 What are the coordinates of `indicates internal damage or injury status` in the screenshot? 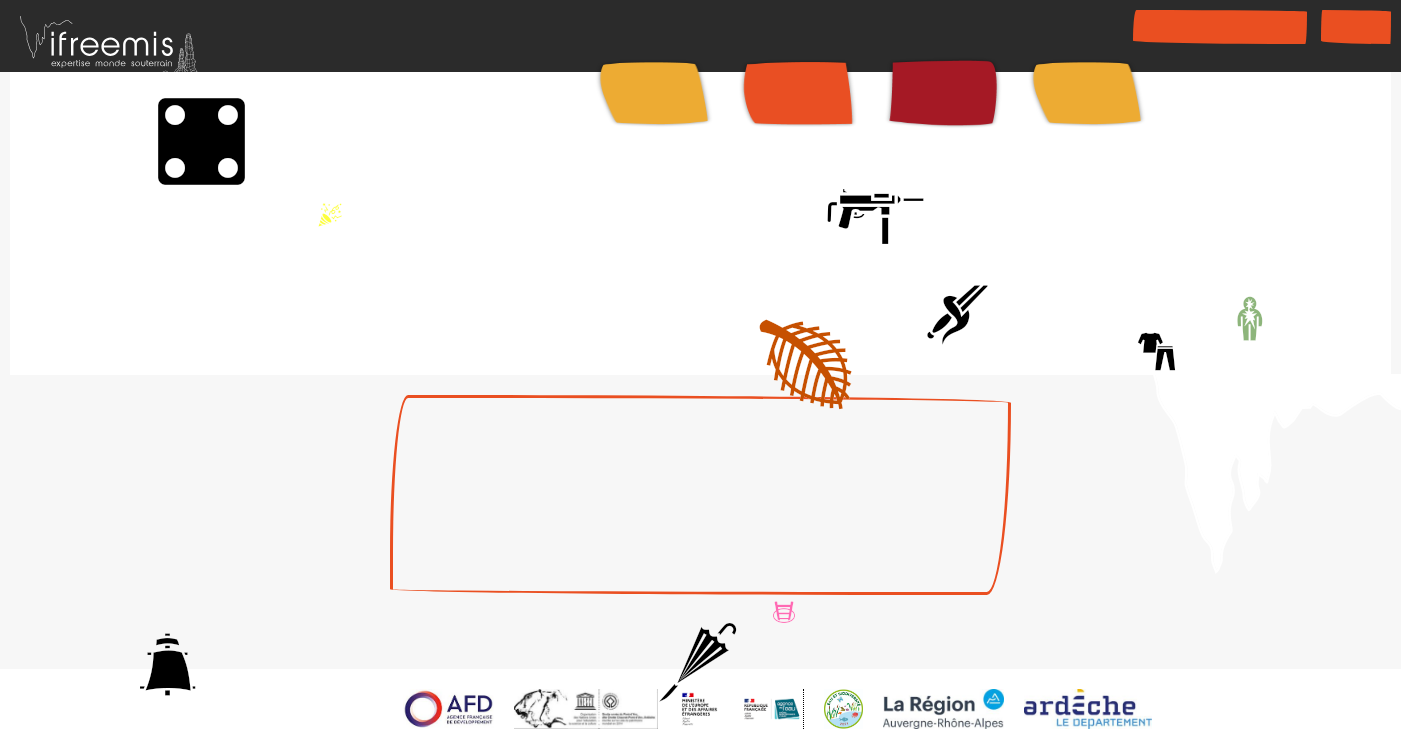 It's located at (1249, 318).